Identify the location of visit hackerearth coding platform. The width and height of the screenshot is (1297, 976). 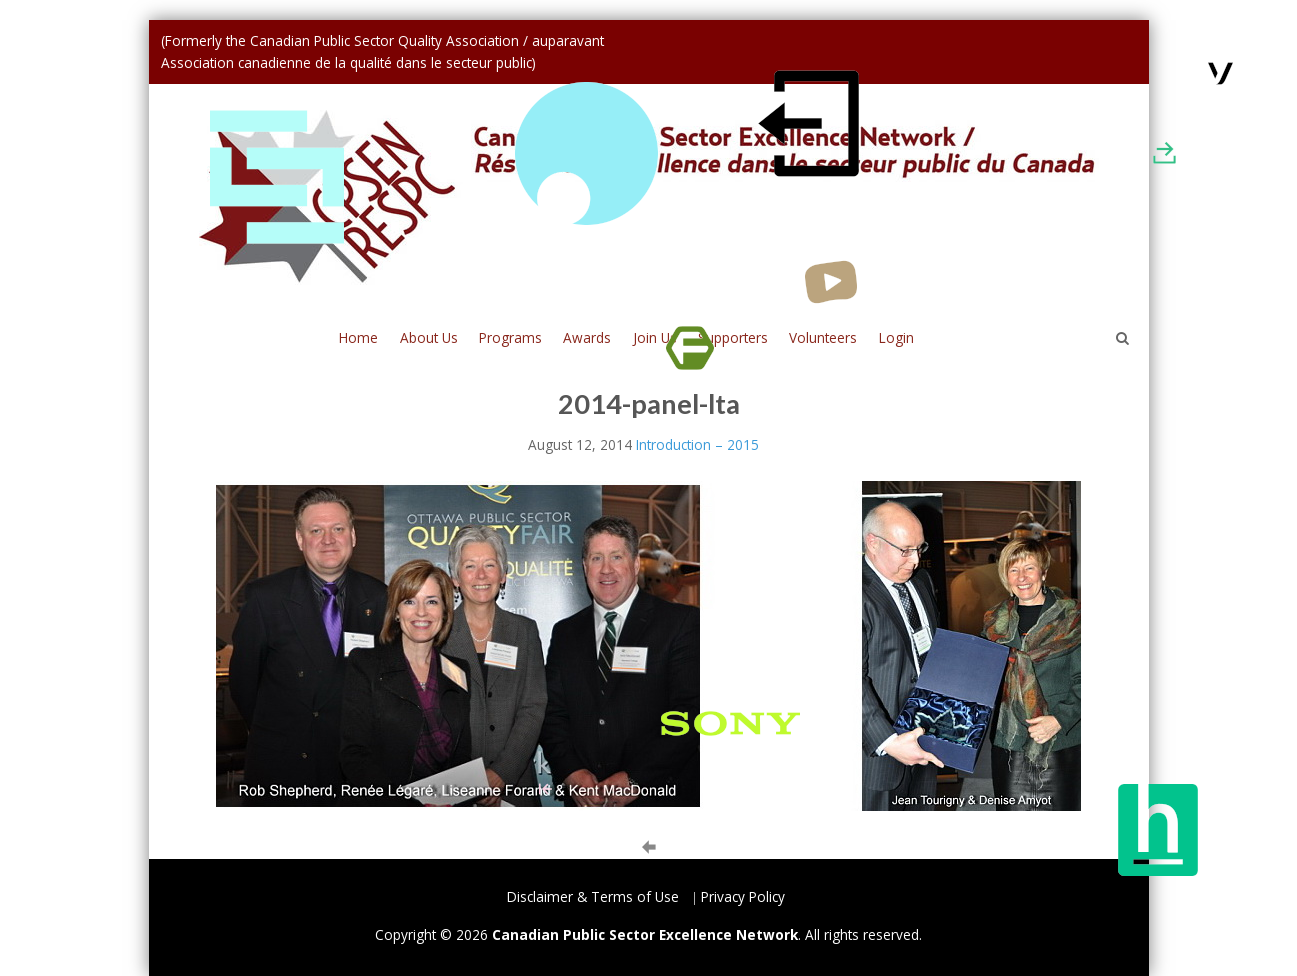
(1158, 830).